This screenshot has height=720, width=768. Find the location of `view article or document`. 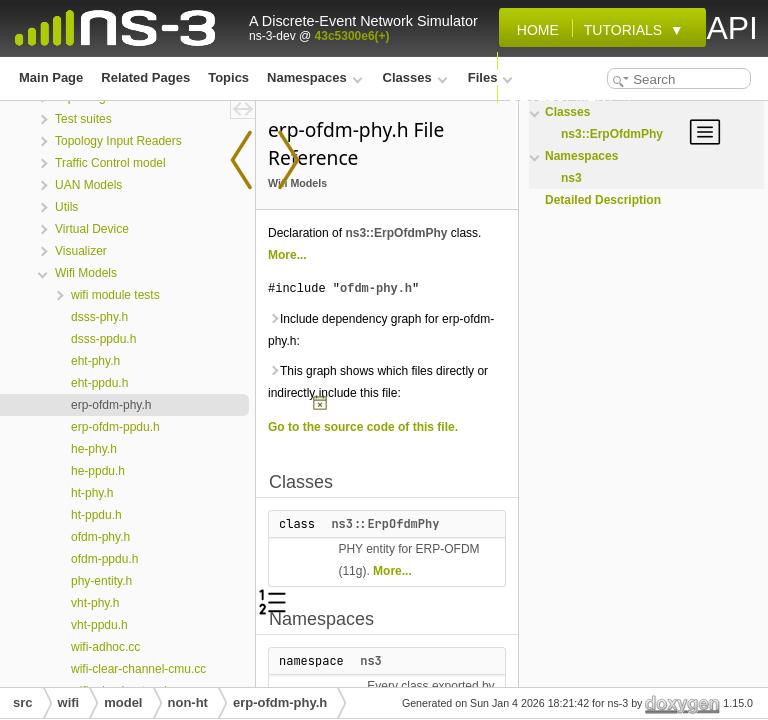

view article or document is located at coordinates (705, 132).